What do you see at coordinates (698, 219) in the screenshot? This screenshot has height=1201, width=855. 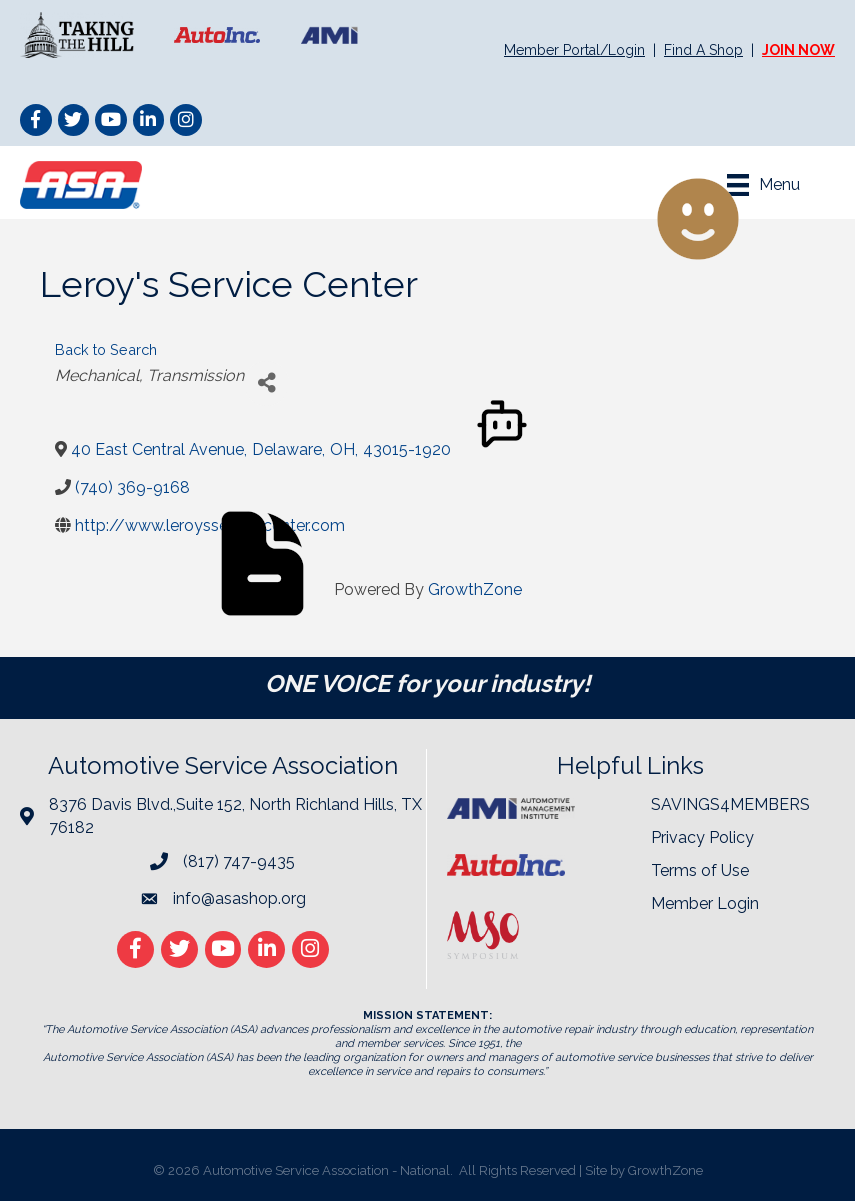 I see `add an emoji or reaction` at bounding box center [698, 219].